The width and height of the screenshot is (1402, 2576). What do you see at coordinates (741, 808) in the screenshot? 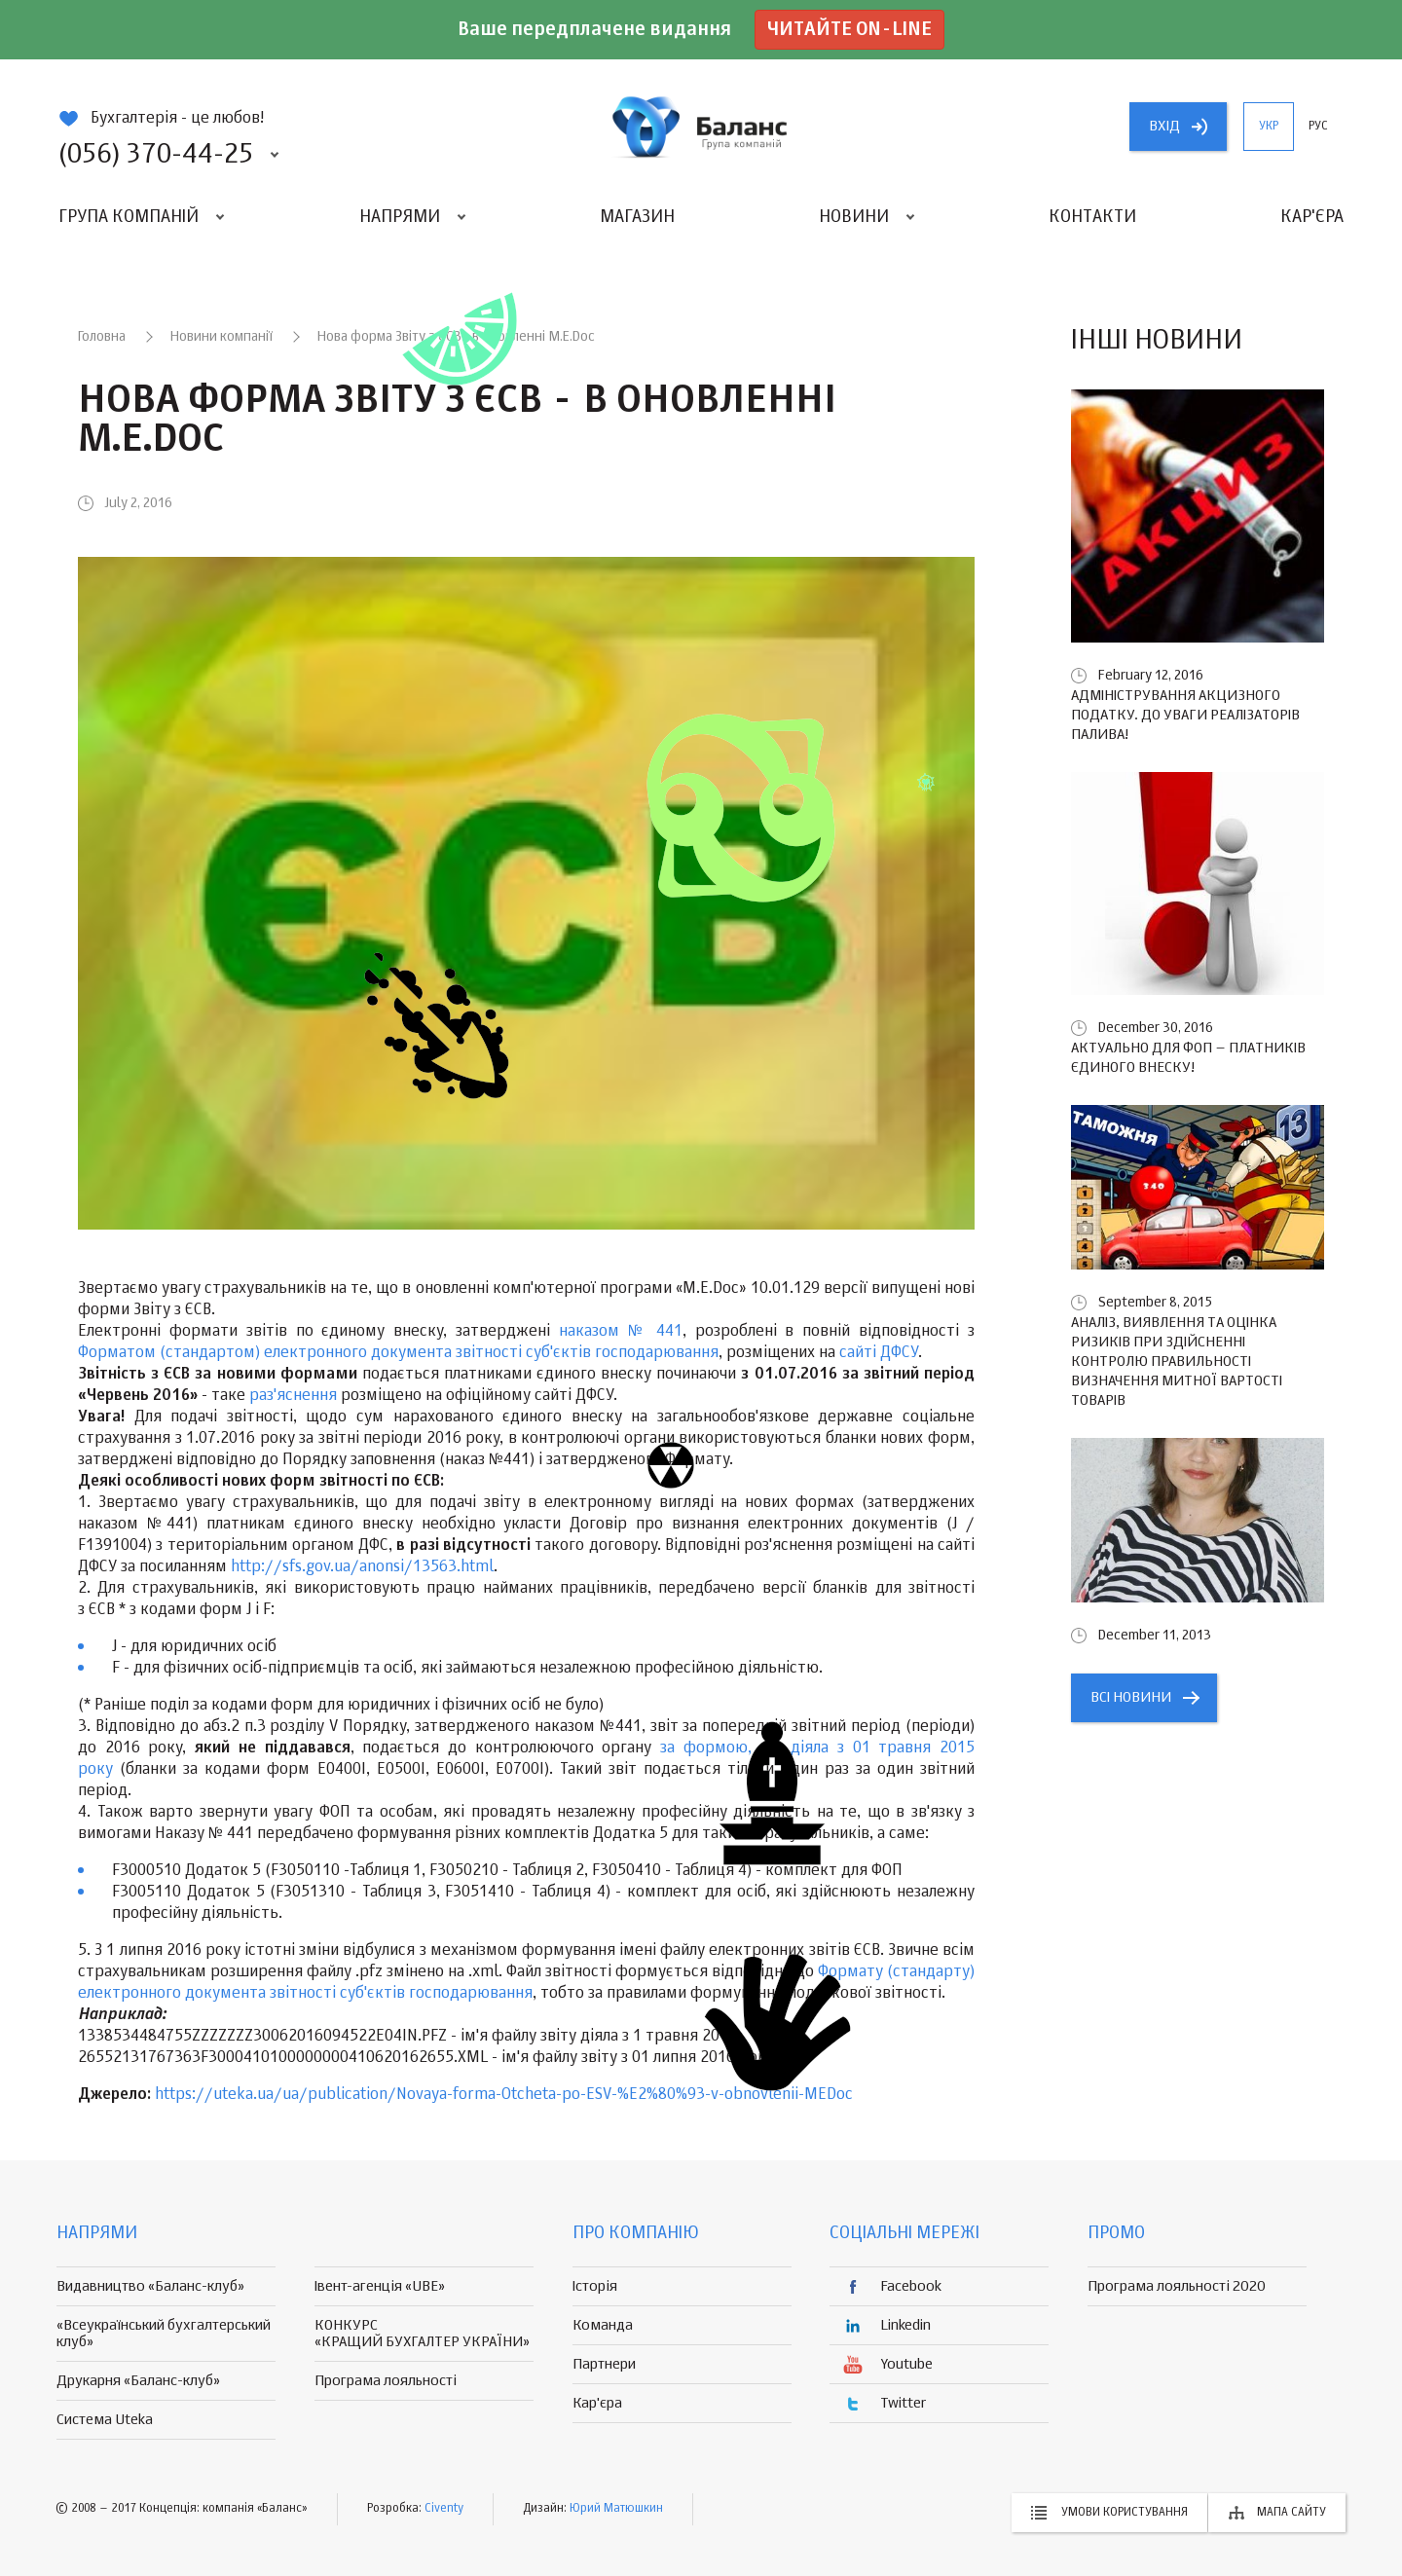
I see `sync or synchronization in progress` at bounding box center [741, 808].